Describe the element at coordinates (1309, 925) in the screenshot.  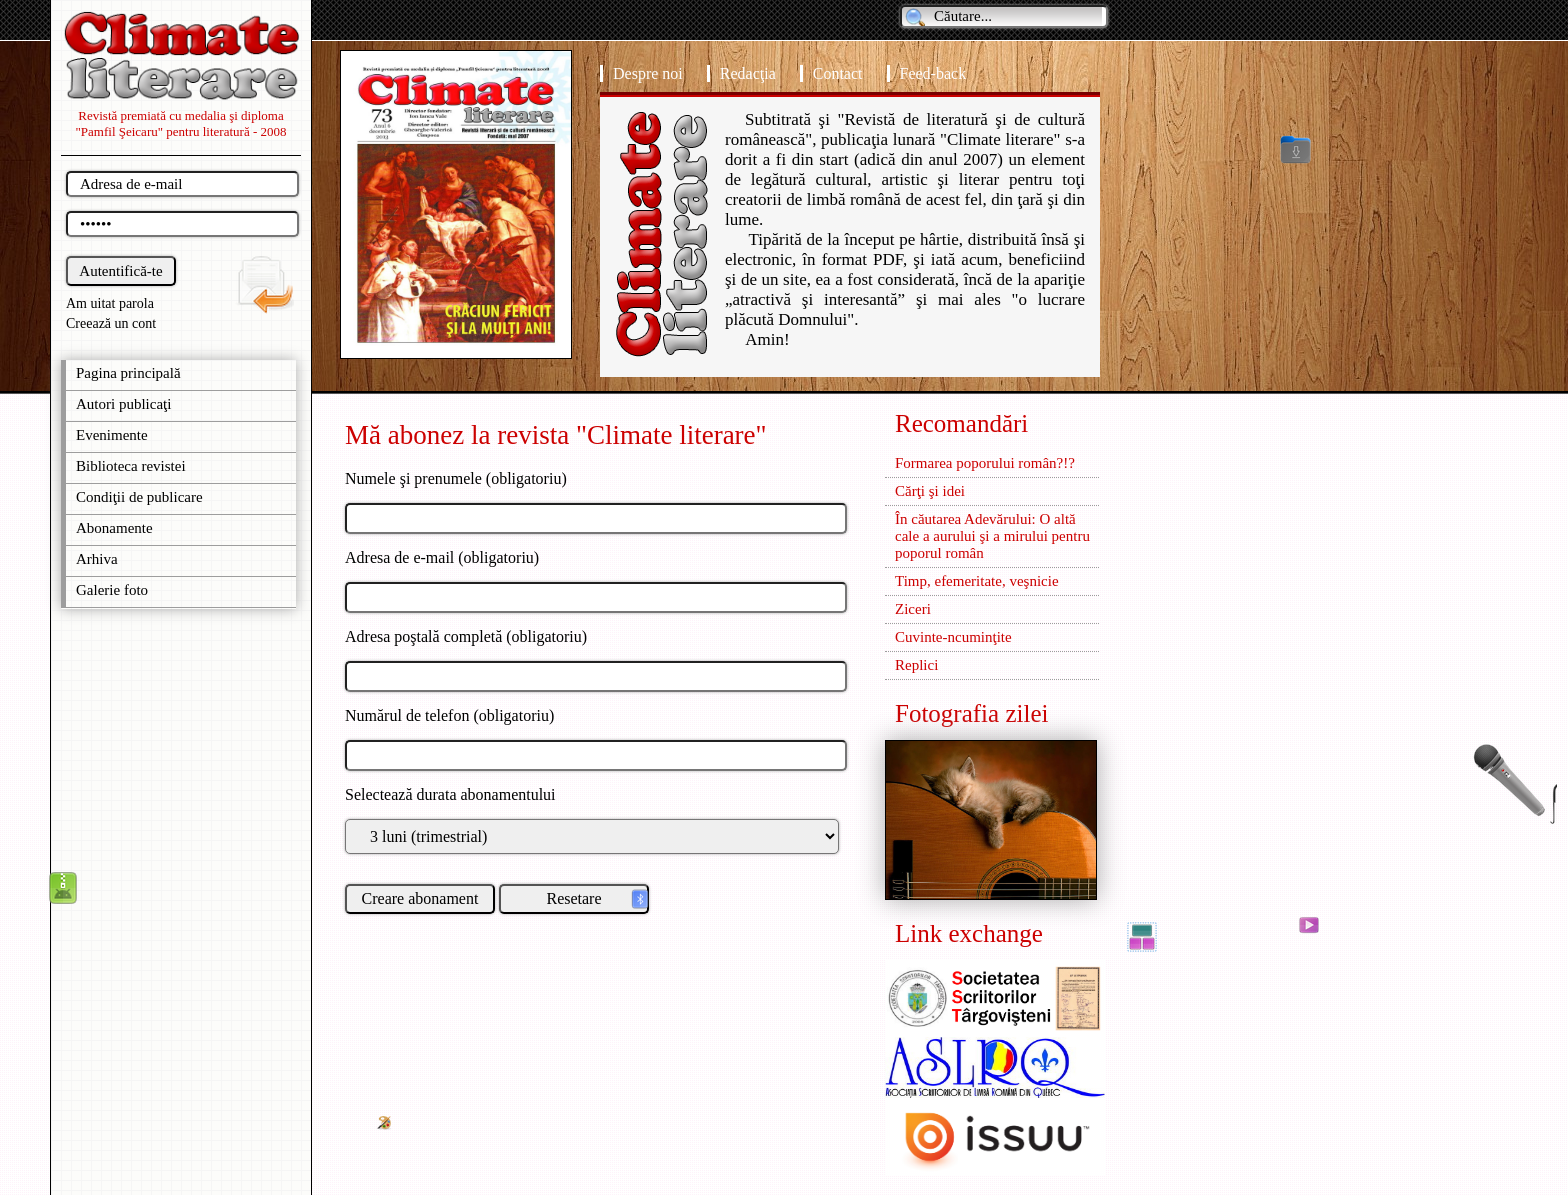
I see `open totem video player` at that location.